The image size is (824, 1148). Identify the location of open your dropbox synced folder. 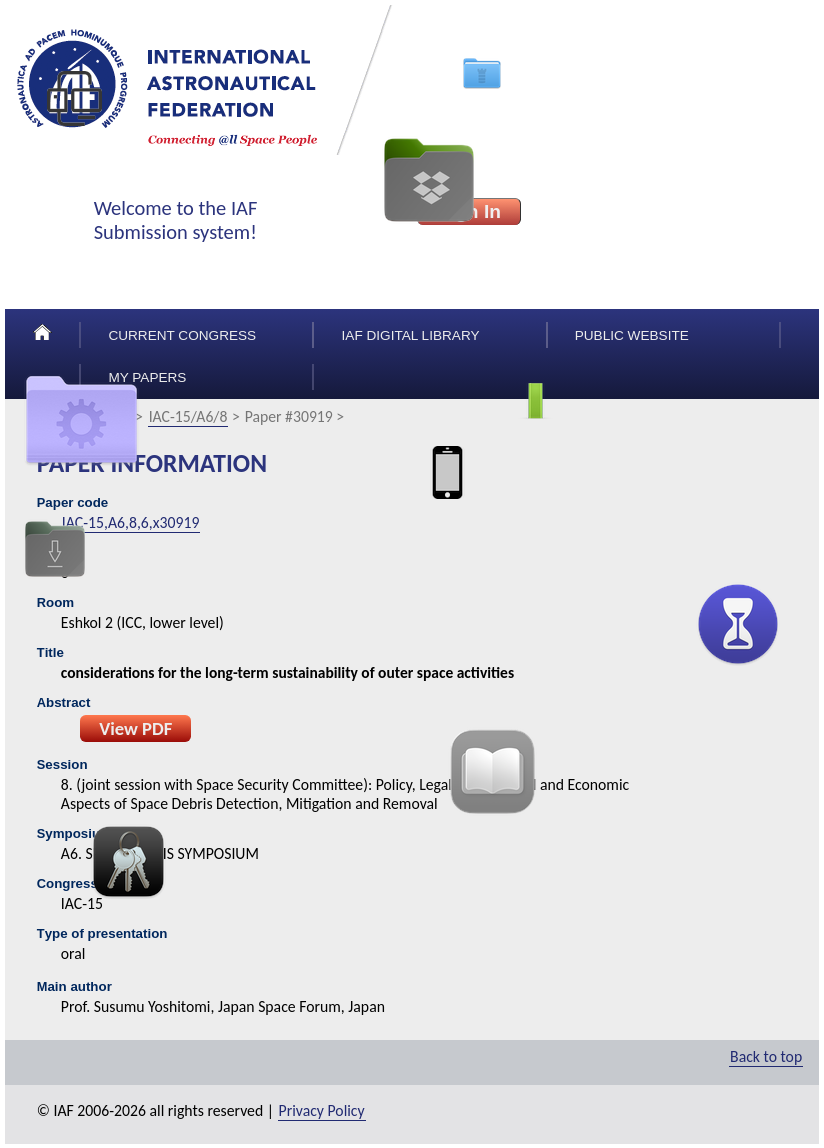
(429, 180).